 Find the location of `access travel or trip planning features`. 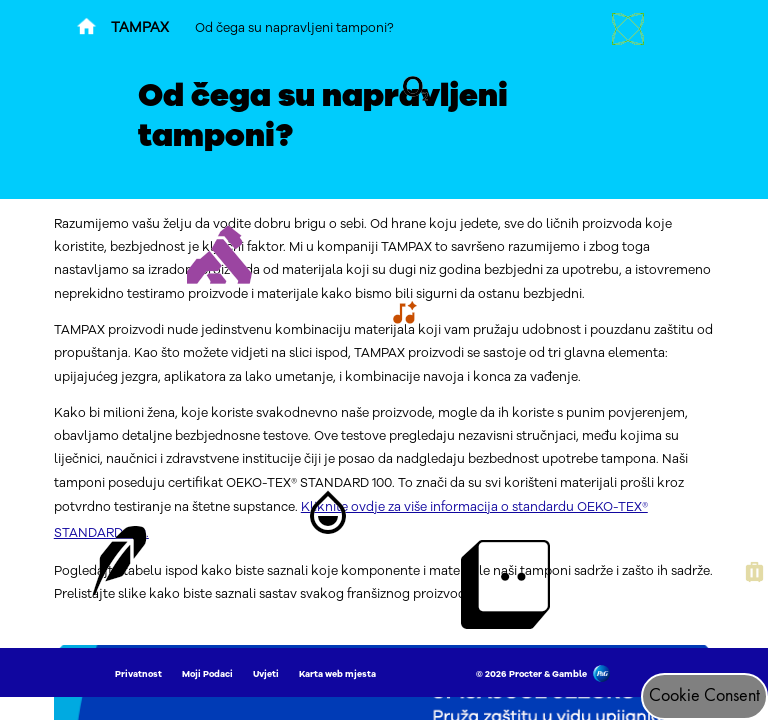

access travel or trip planning features is located at coordinates (754, 571).